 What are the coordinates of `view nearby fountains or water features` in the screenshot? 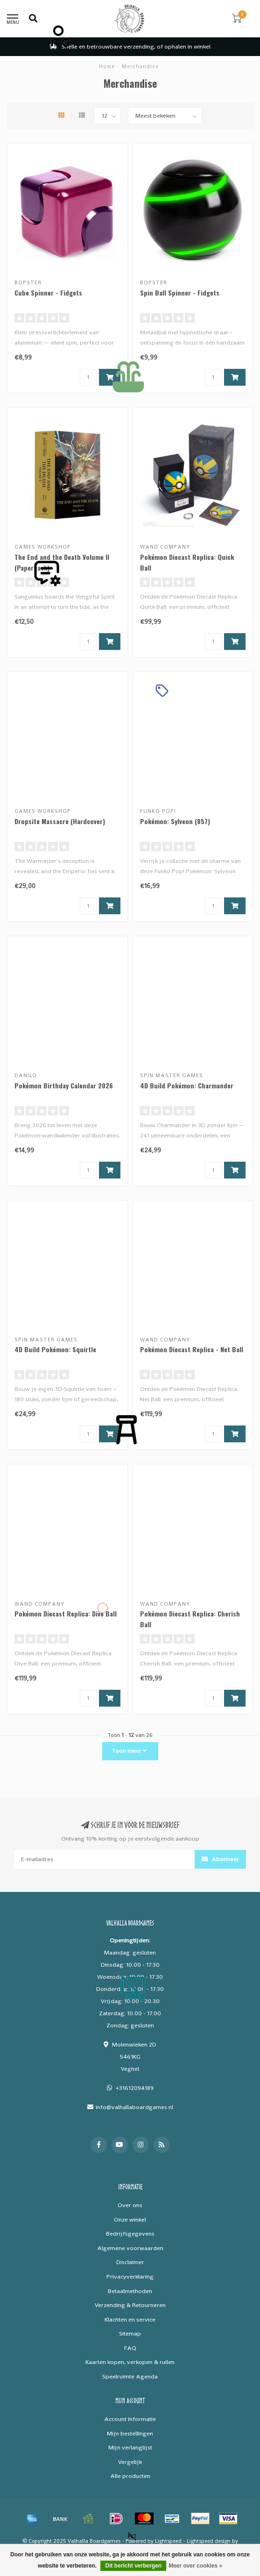 It's located at (128, 377).